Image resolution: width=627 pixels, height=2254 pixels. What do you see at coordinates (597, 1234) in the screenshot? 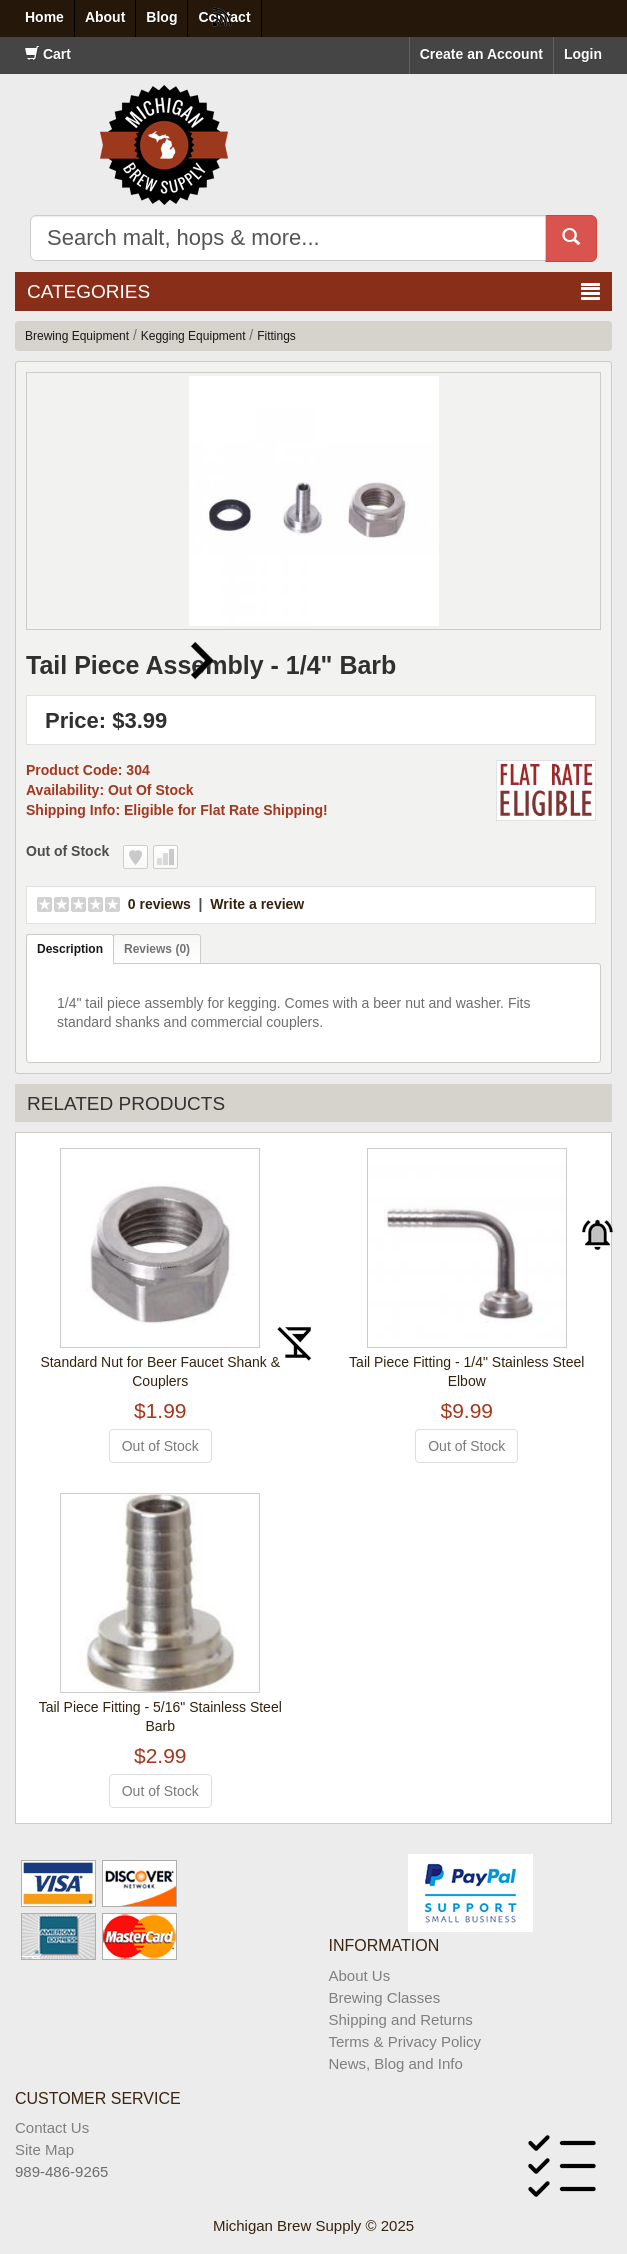
I see `indicates active or incoming notifications` at bounding box center [597, 1234].